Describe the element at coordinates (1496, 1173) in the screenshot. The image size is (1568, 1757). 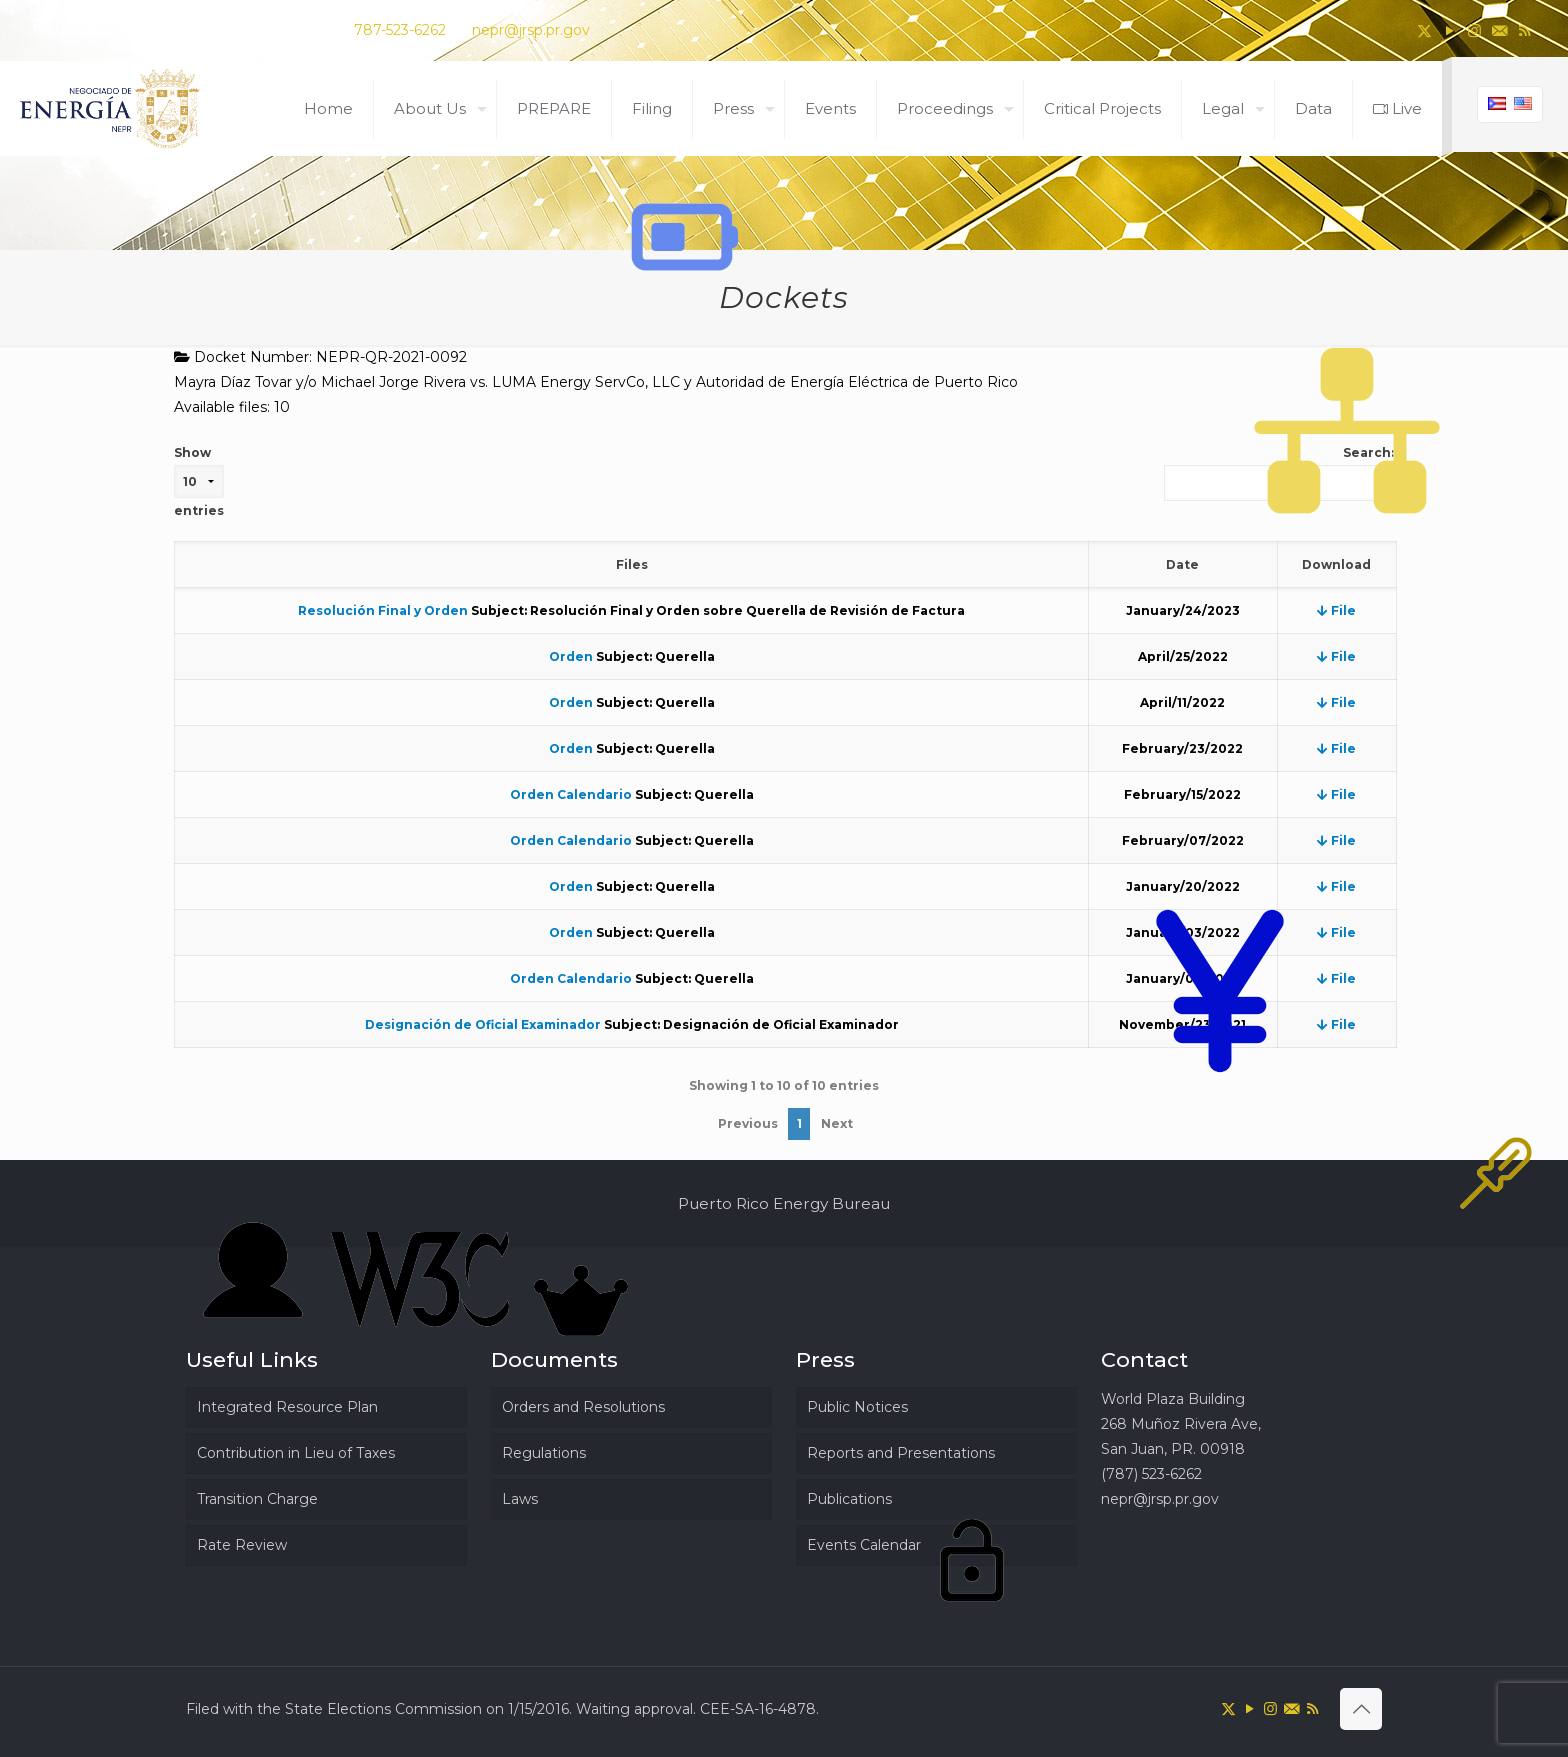
I see `access settings or configuration options` at that location.